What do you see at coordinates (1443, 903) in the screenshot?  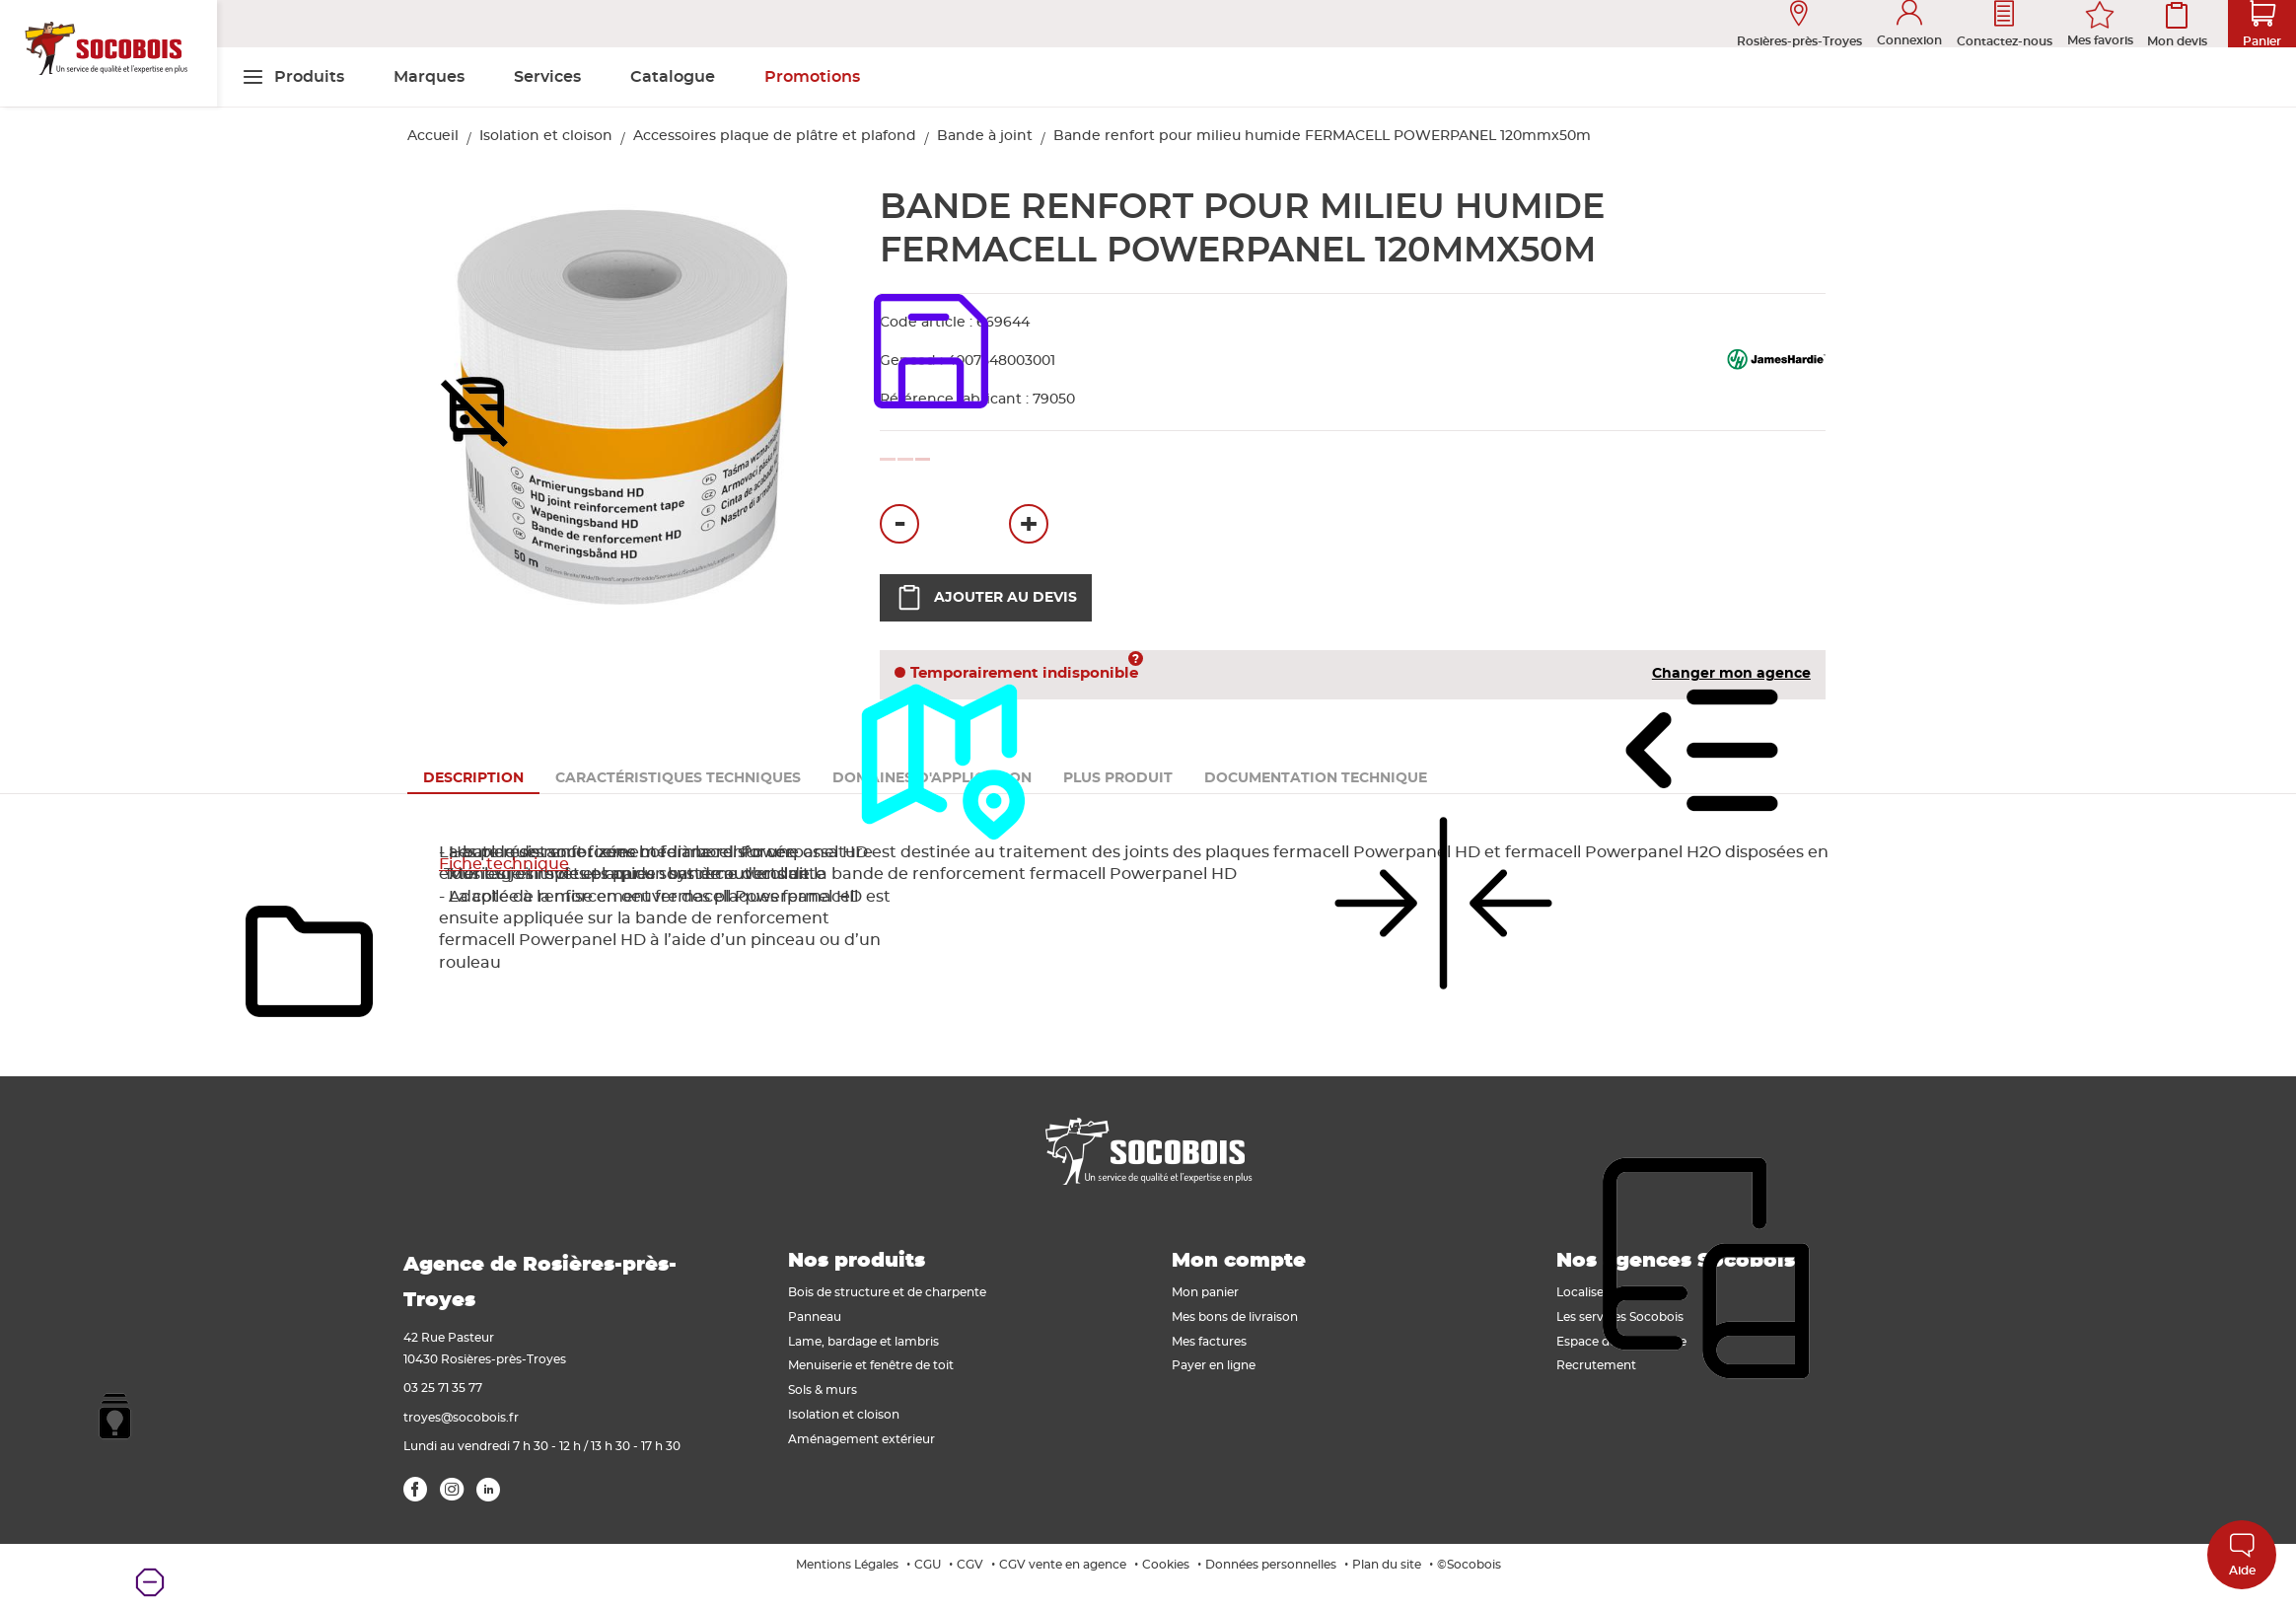 I see `collapse or compress content horizontally` at bounding box center [1443, 903].